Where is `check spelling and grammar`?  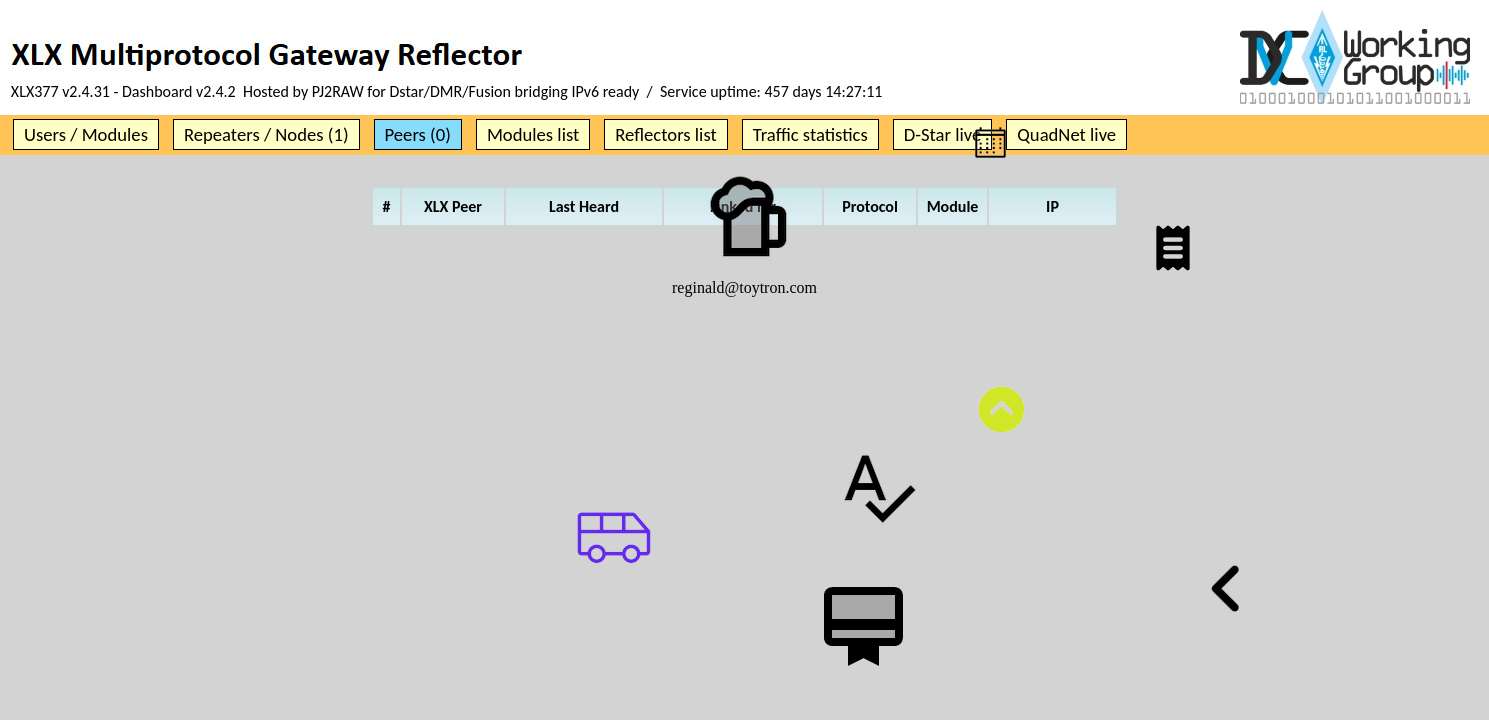 check spelling and grammar is located at coordinates (877, 486).